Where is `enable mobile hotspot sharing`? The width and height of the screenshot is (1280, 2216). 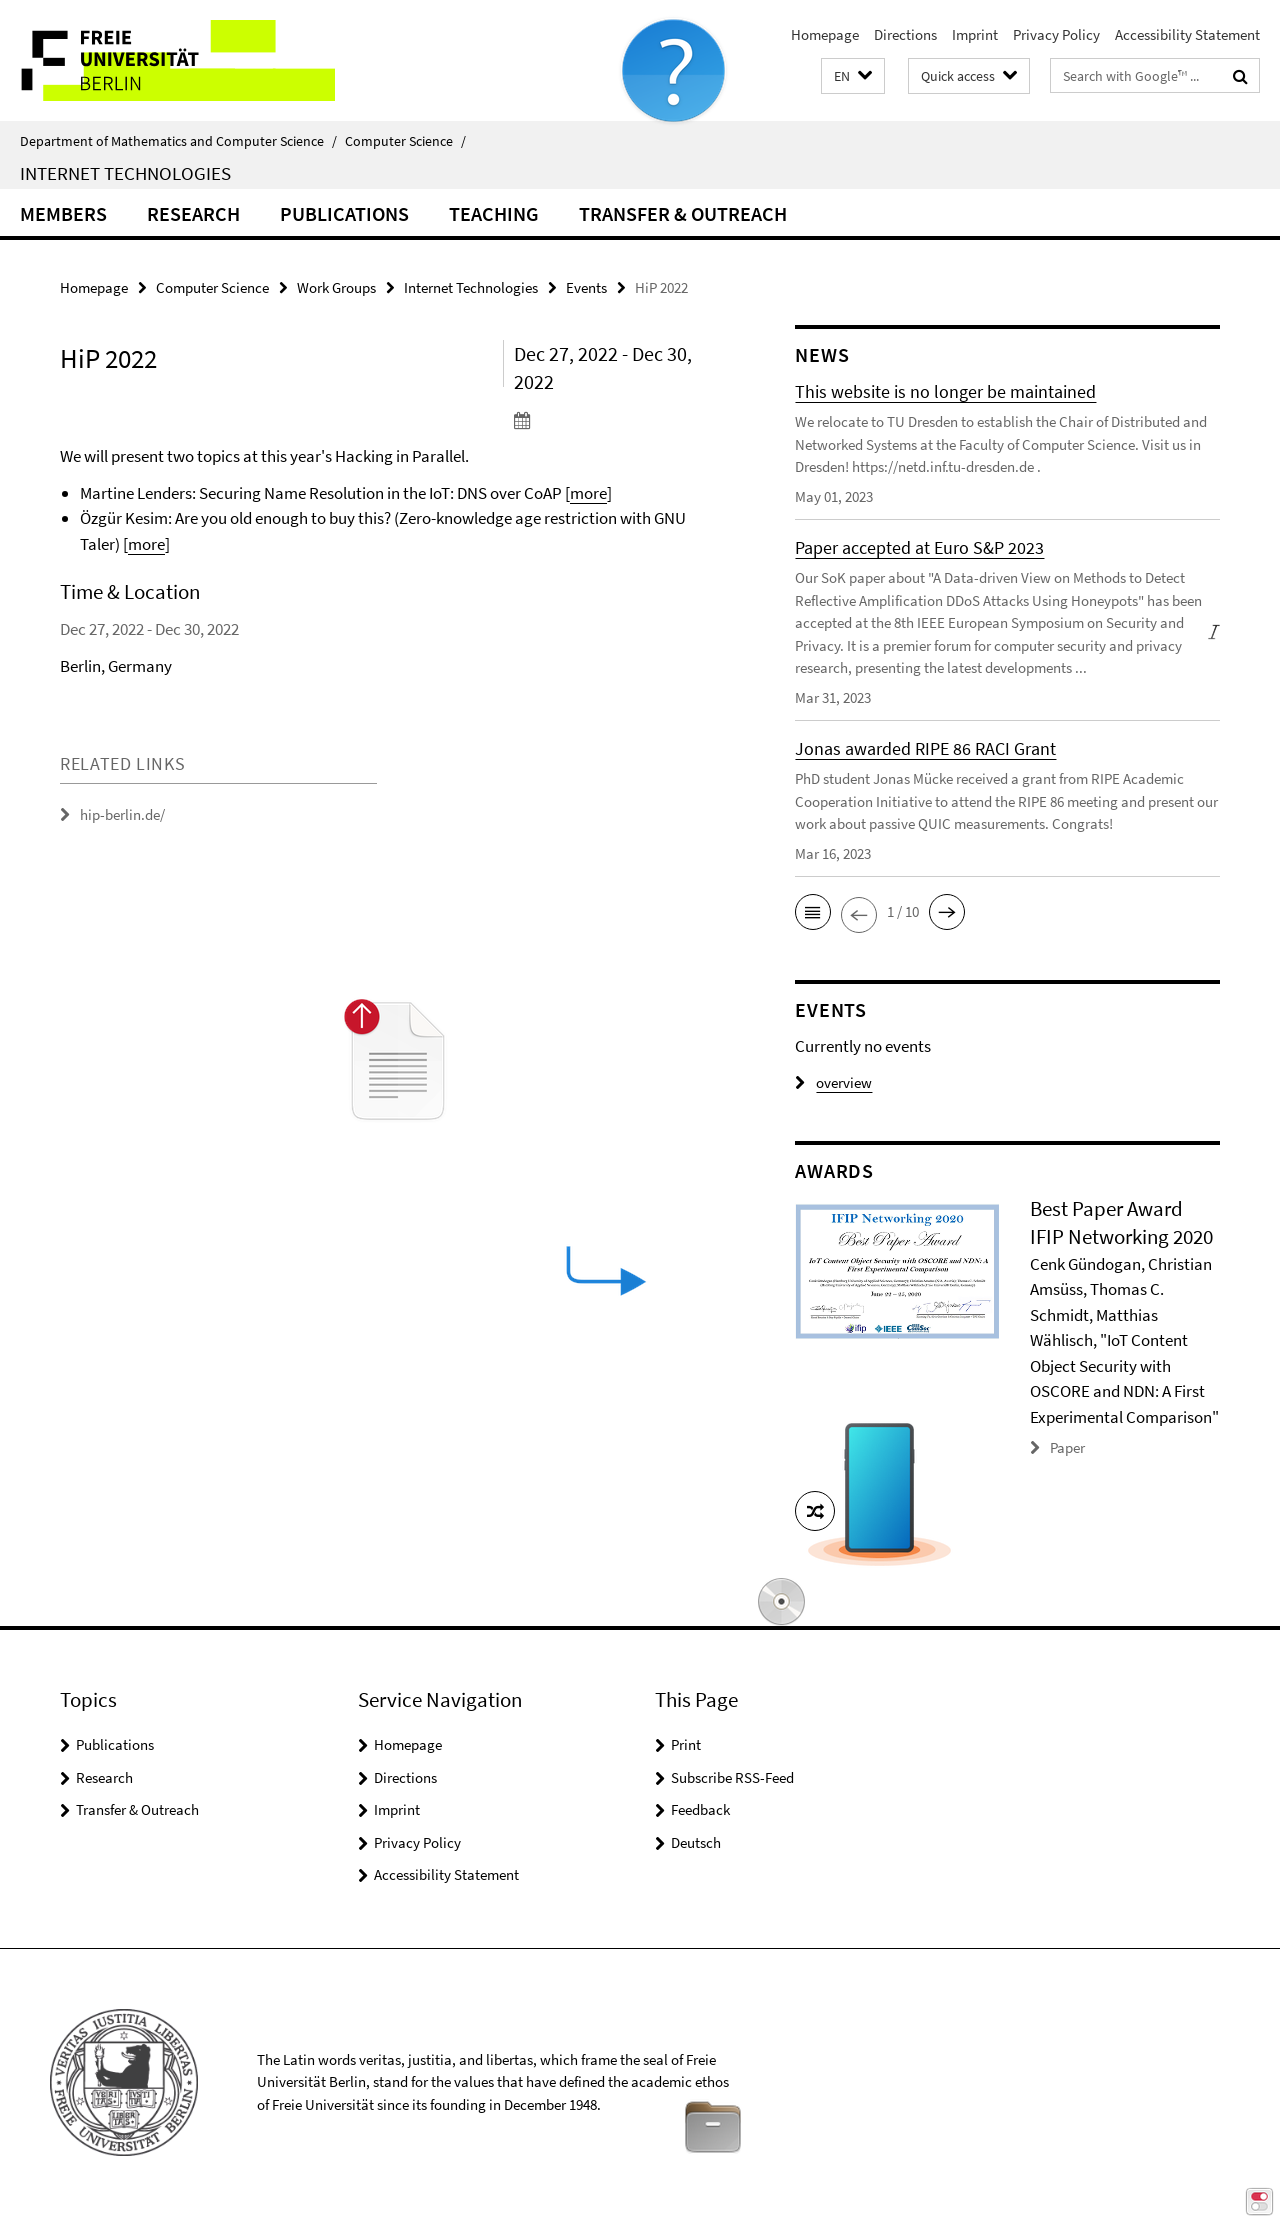 enable mobile hotspot sharing is located at coordinates (879, 1494).